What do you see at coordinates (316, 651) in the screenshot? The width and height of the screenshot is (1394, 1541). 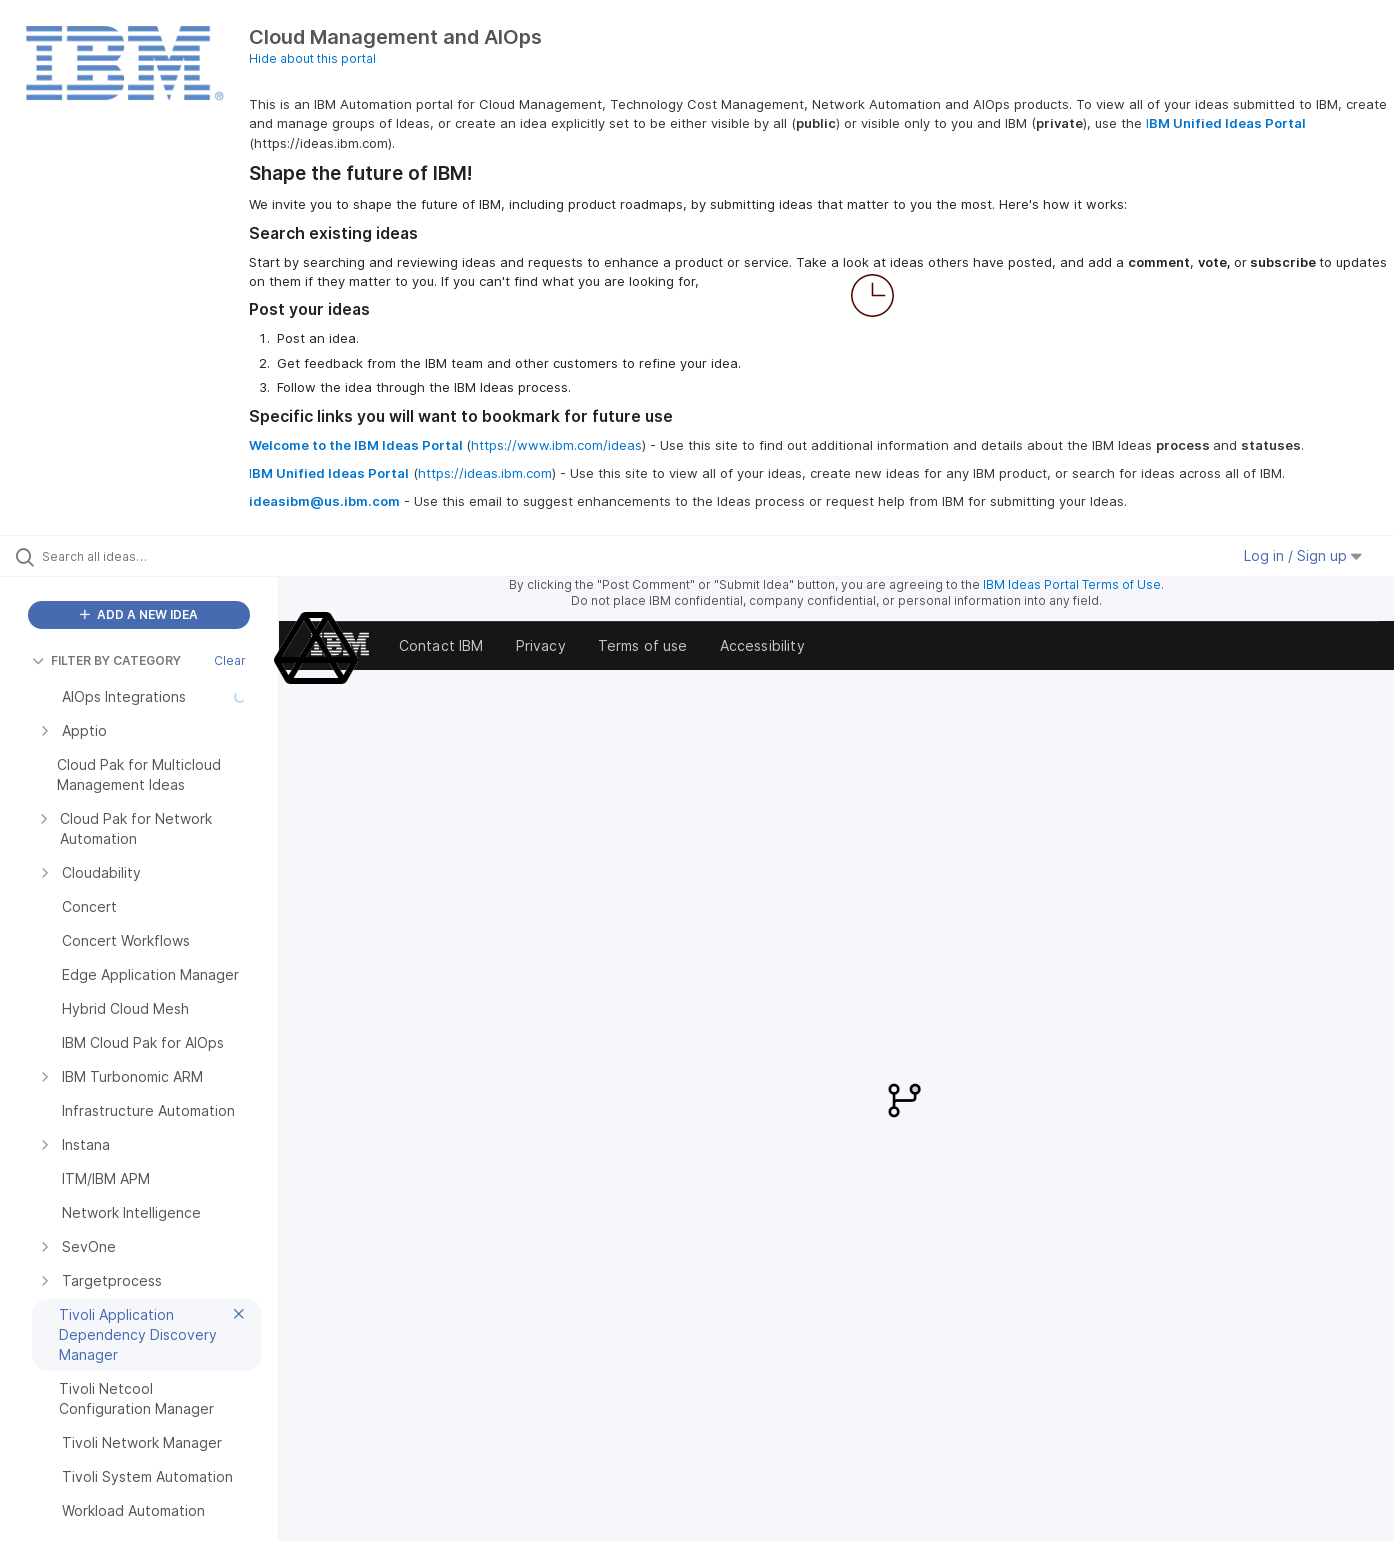 I see `open Google Drive` at bounding box center [316, 651].